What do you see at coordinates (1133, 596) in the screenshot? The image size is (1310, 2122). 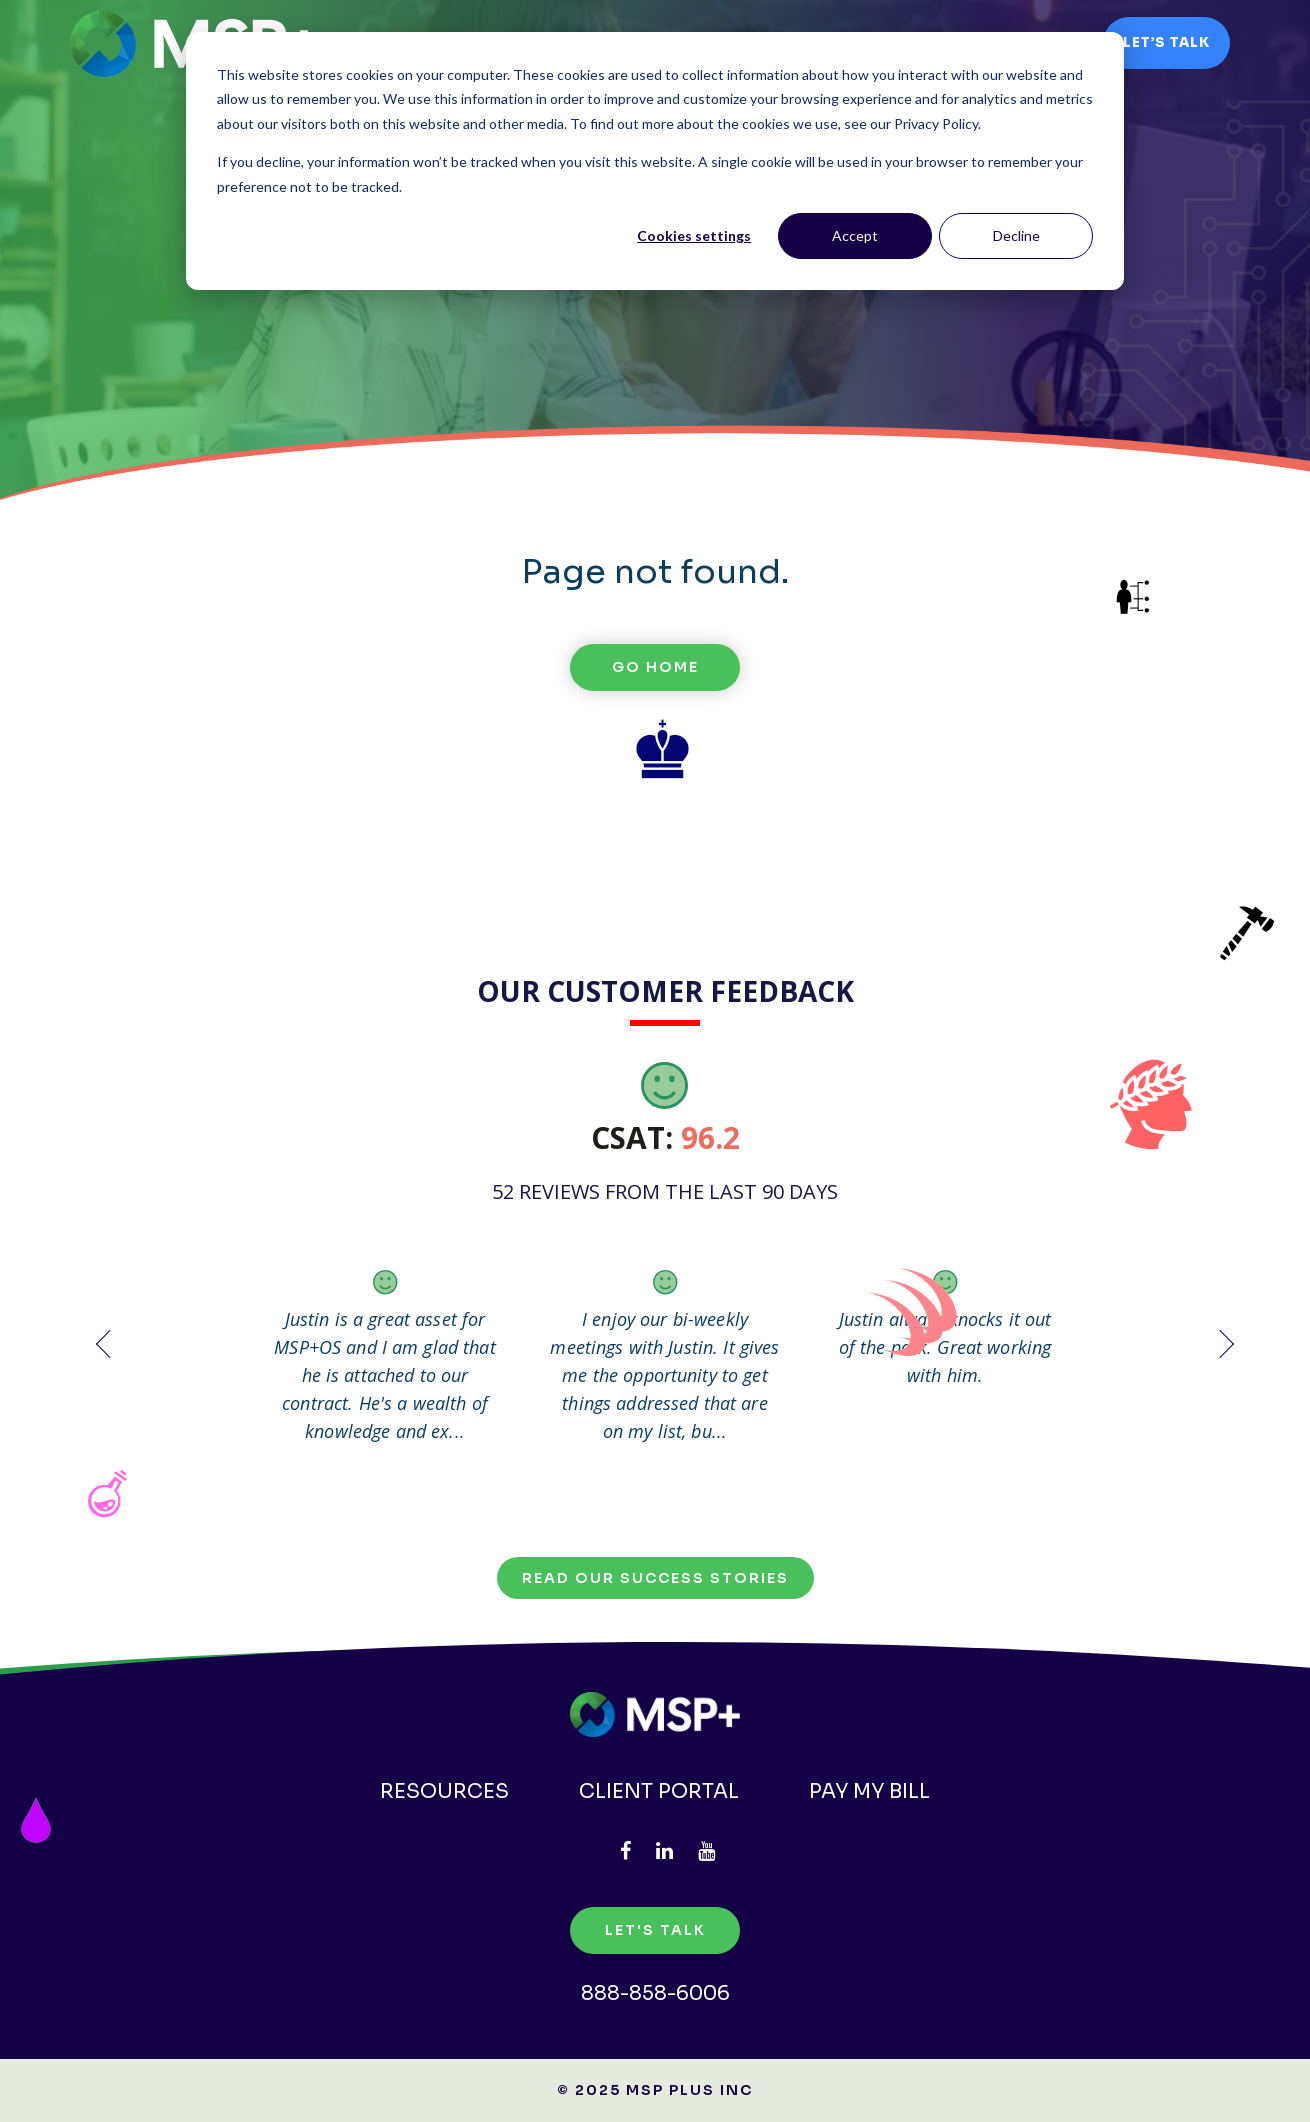 I see `view character skills or abilities` at bounding box center [1133, 596].